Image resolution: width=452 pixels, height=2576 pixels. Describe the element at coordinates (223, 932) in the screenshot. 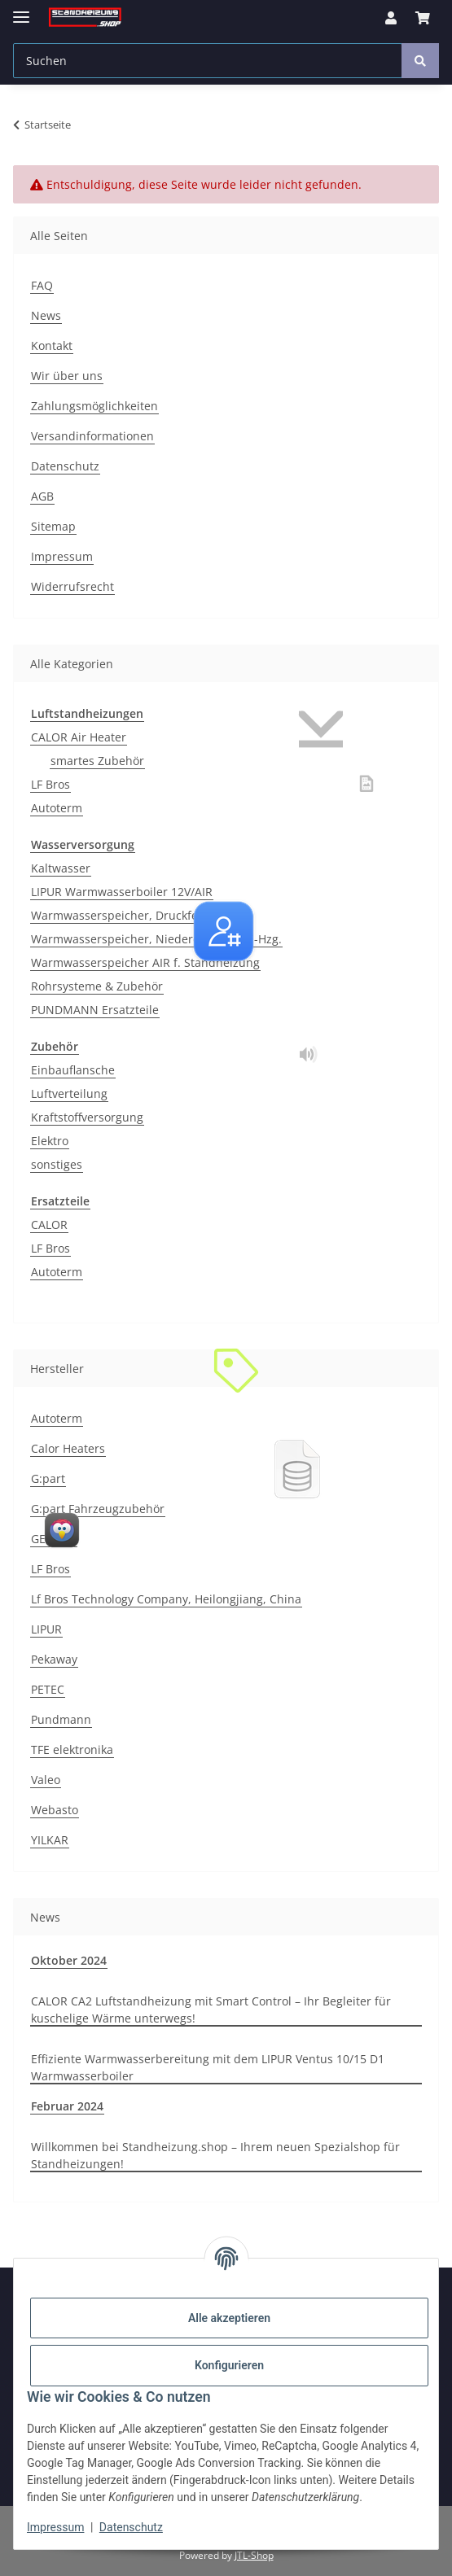

I see `access administrator or sudo user preferences` at that location.